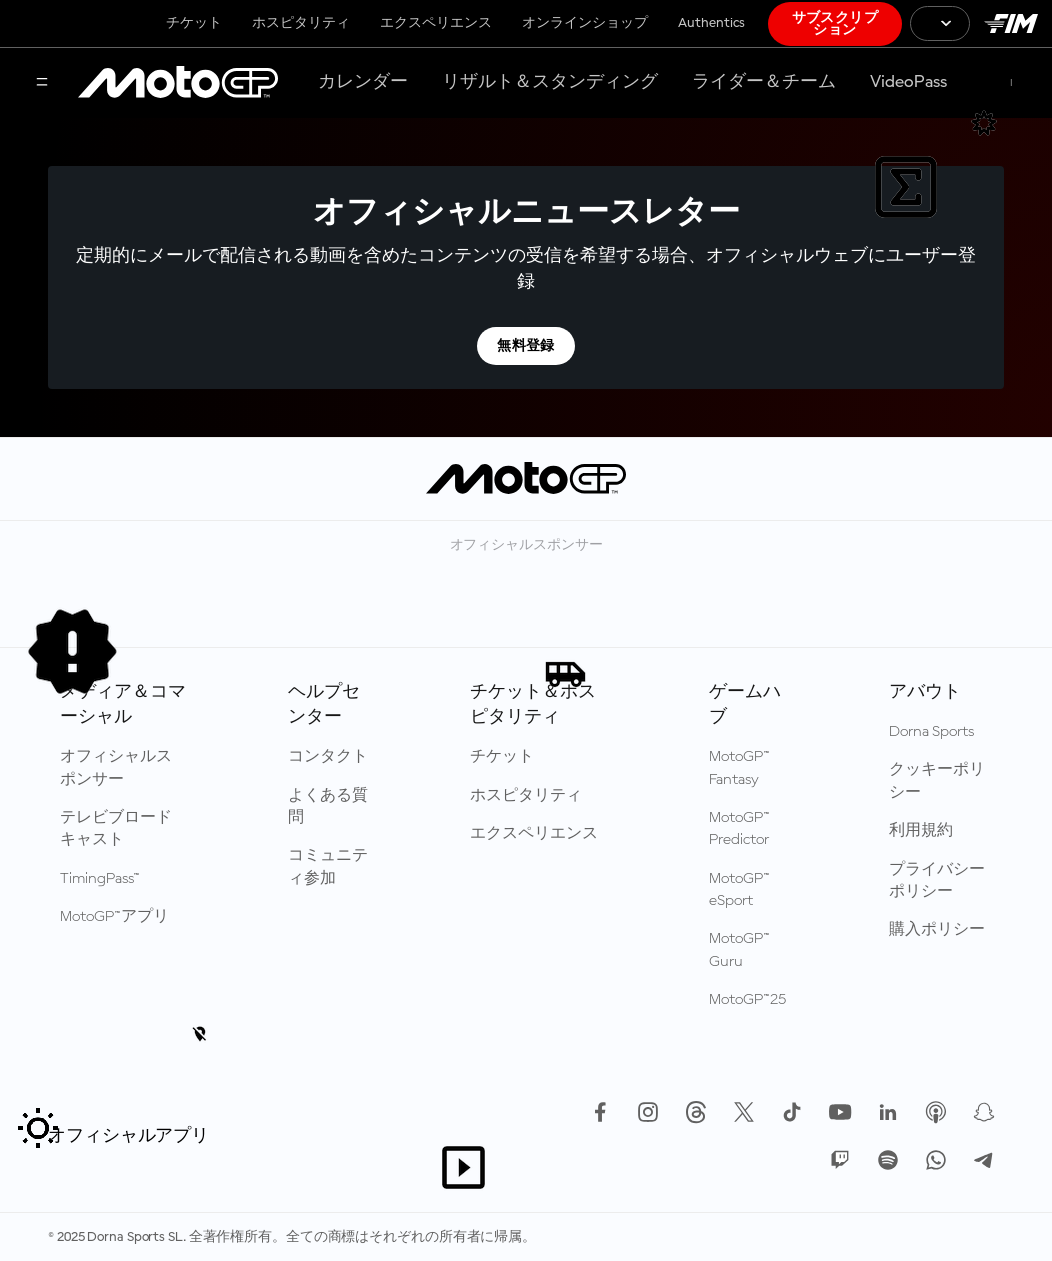 The height and width of the screenshot is (1261, 1052). I want to click on indicates new or recently added content, so click(72, 651).